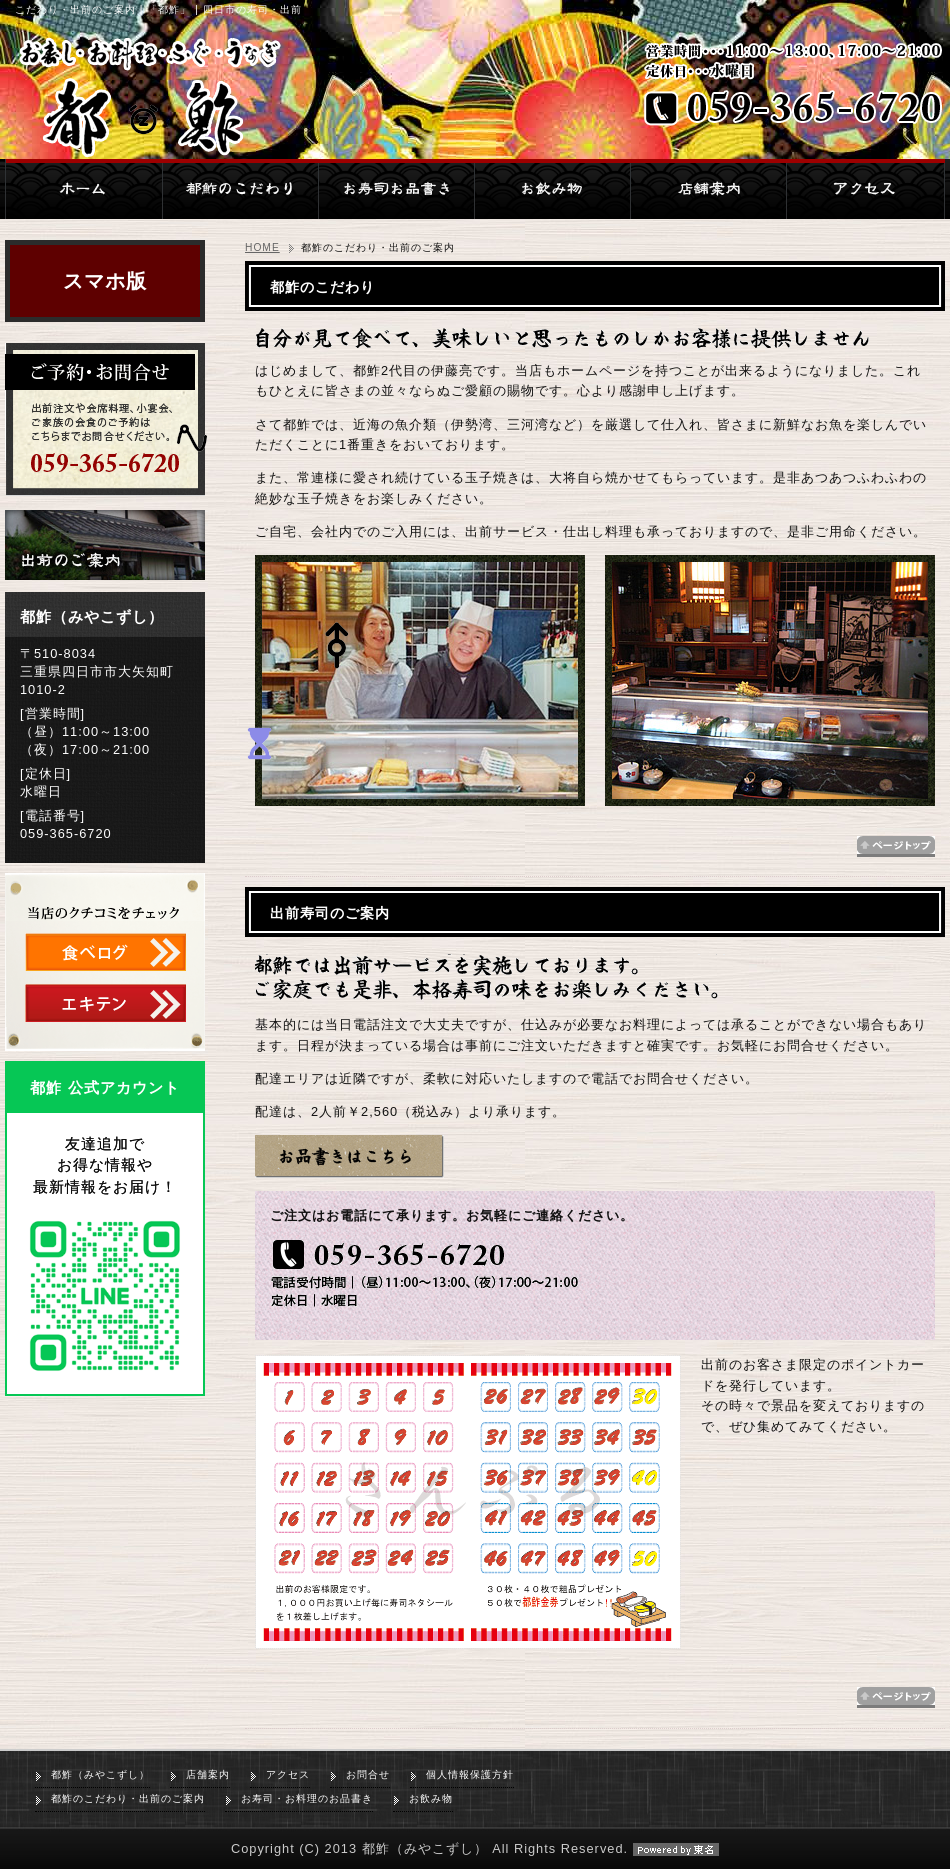 The height and width of the screenshot is (1869, 950). I want to click on indicates a process has just started or is beginning, so click(259, 743).